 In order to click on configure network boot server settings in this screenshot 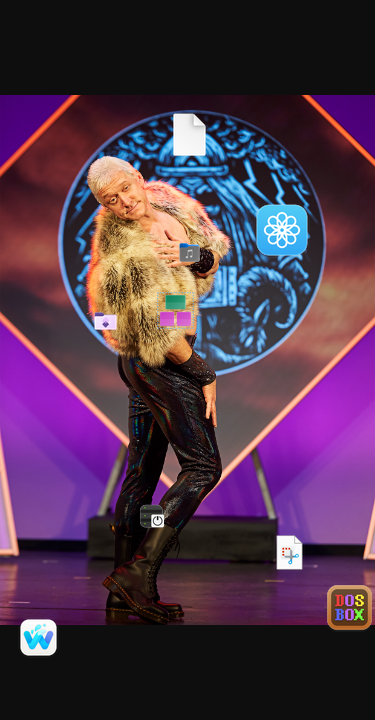, I will do `click(151, 516)`.